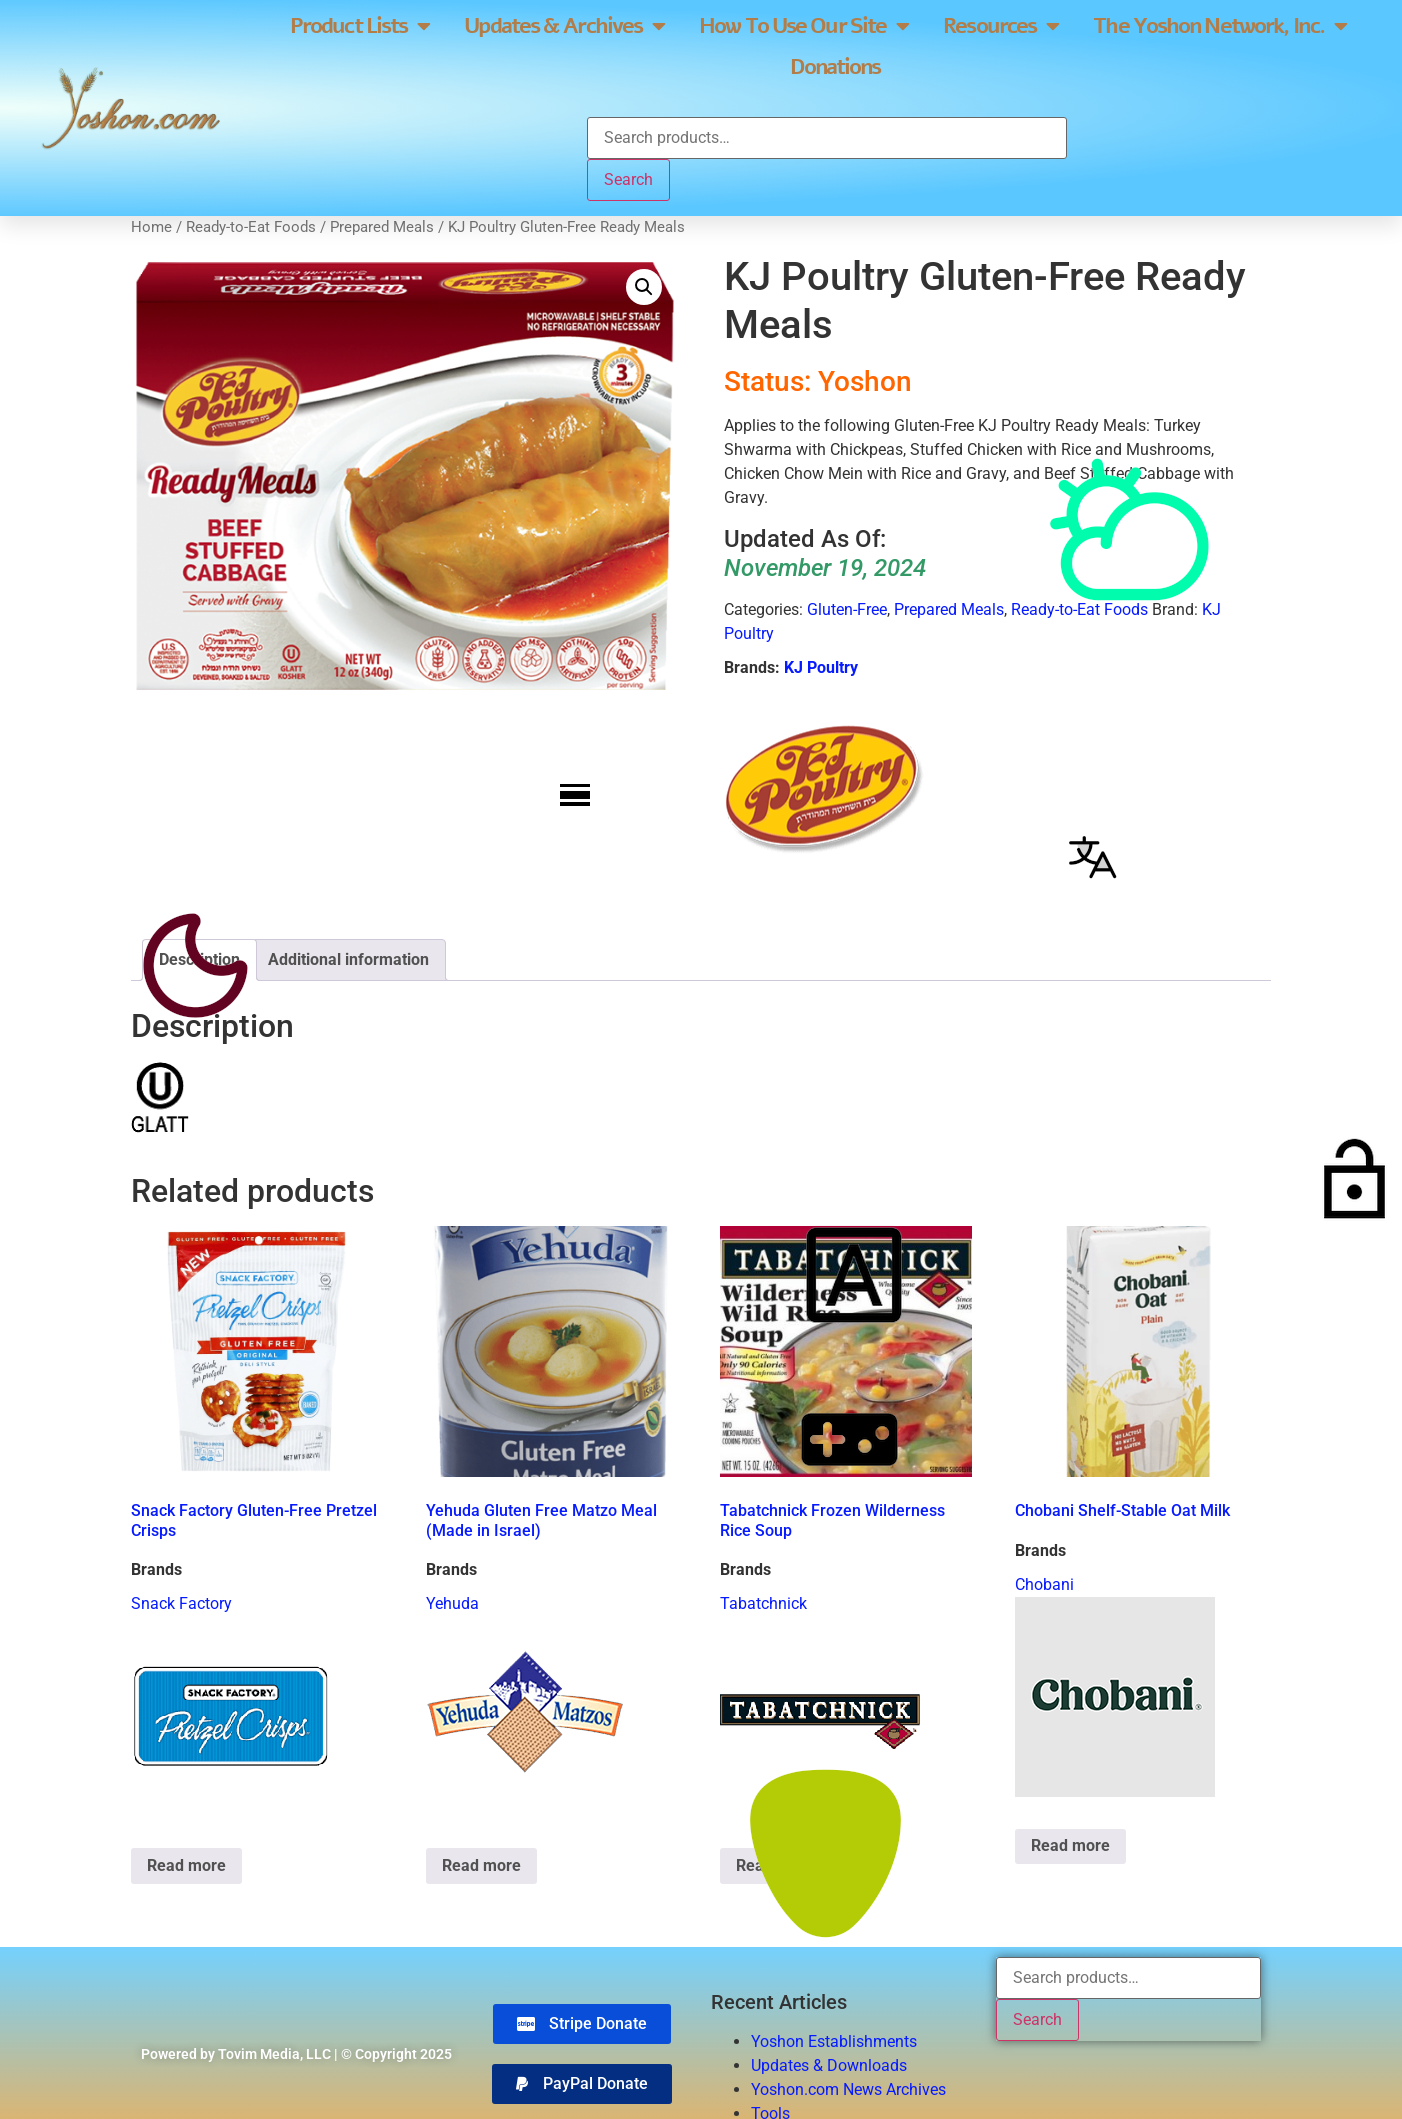 The image size is (1402, 2119). I want to click on translate text to another language, so click(1091, 858).